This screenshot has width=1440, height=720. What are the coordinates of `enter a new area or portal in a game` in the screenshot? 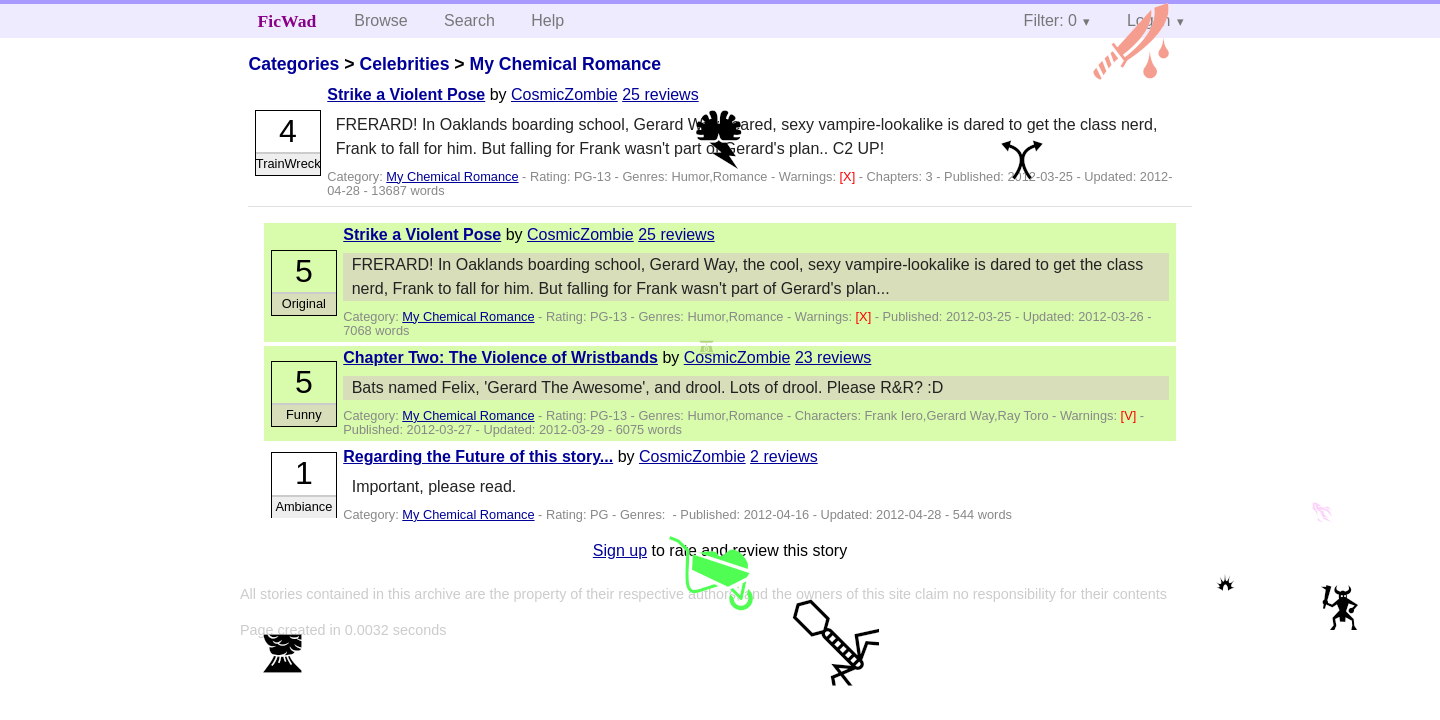 It's located at (1225, 582).